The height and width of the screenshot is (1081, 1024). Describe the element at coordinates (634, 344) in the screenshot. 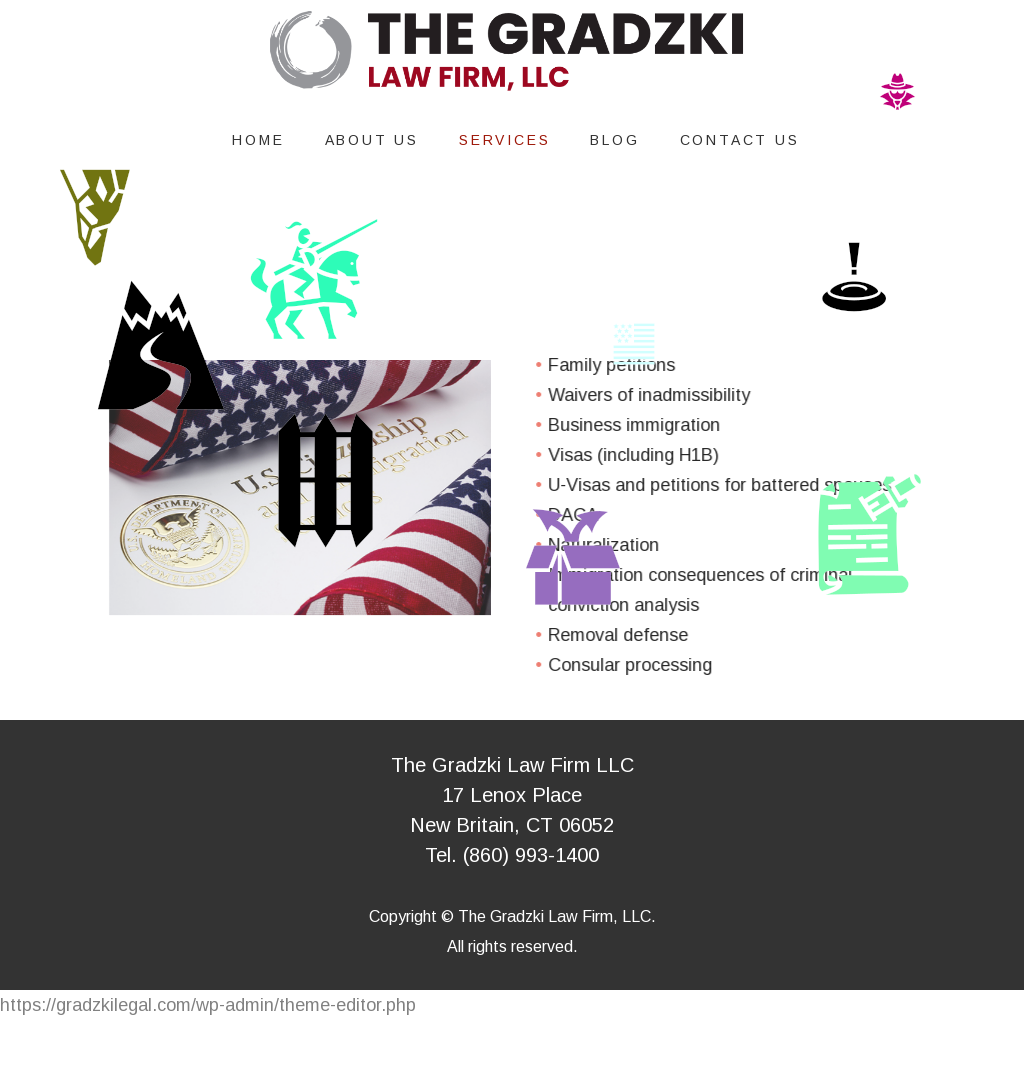

I see `select united states as your country/region` at that location.